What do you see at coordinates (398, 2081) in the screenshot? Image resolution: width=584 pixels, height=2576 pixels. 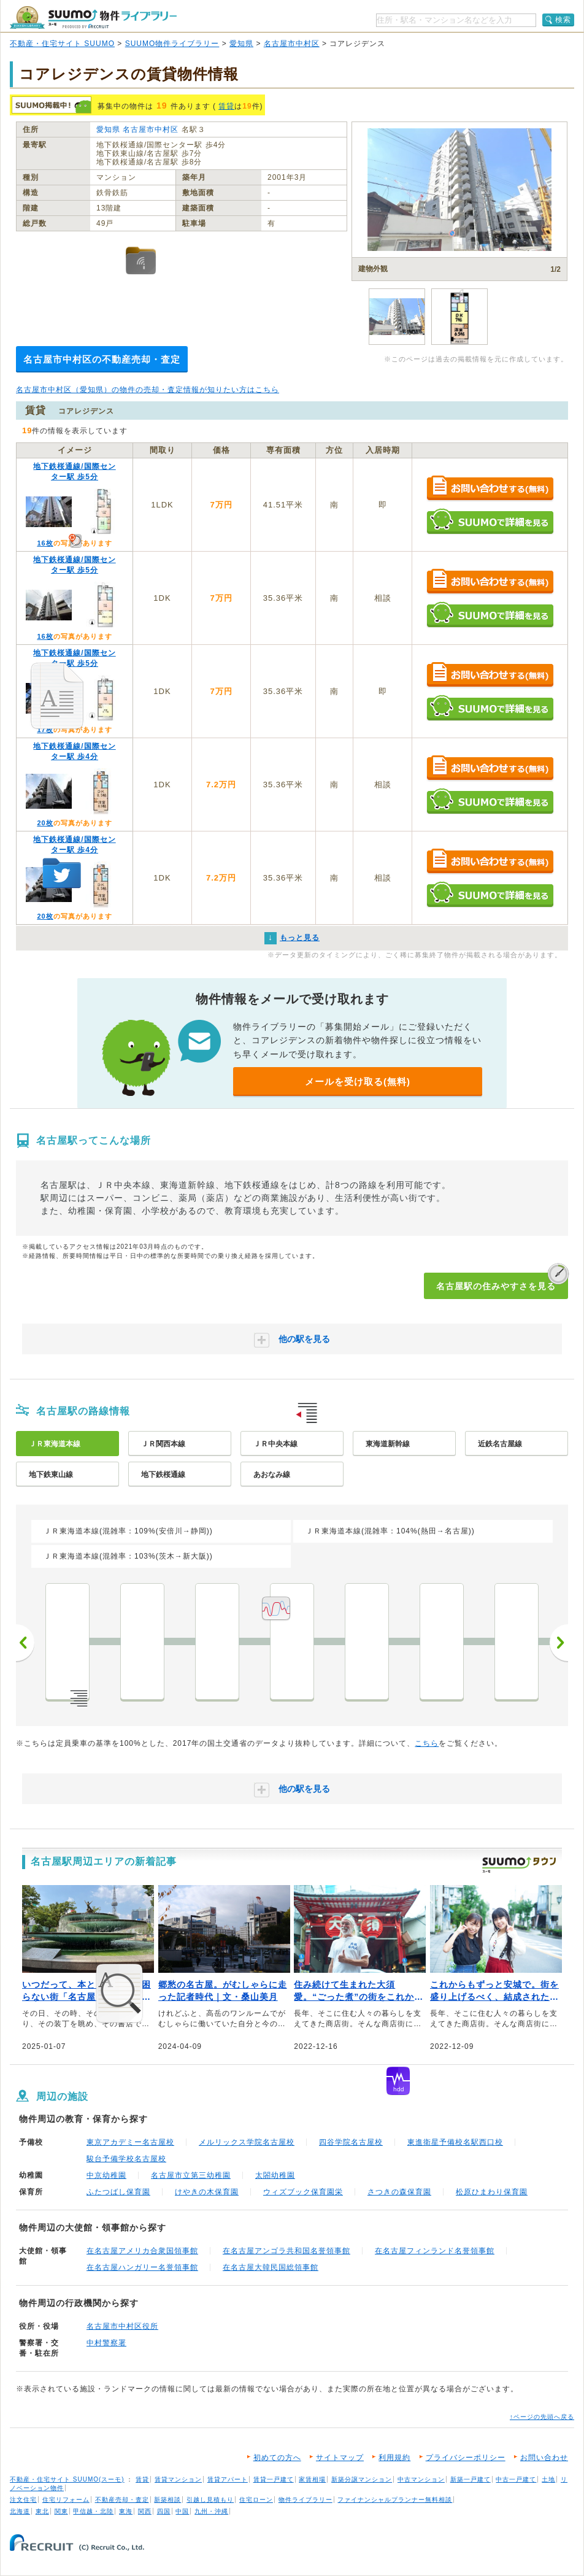 I see `virtualbox hard disk drive file` at bounding box center [398, 2081].